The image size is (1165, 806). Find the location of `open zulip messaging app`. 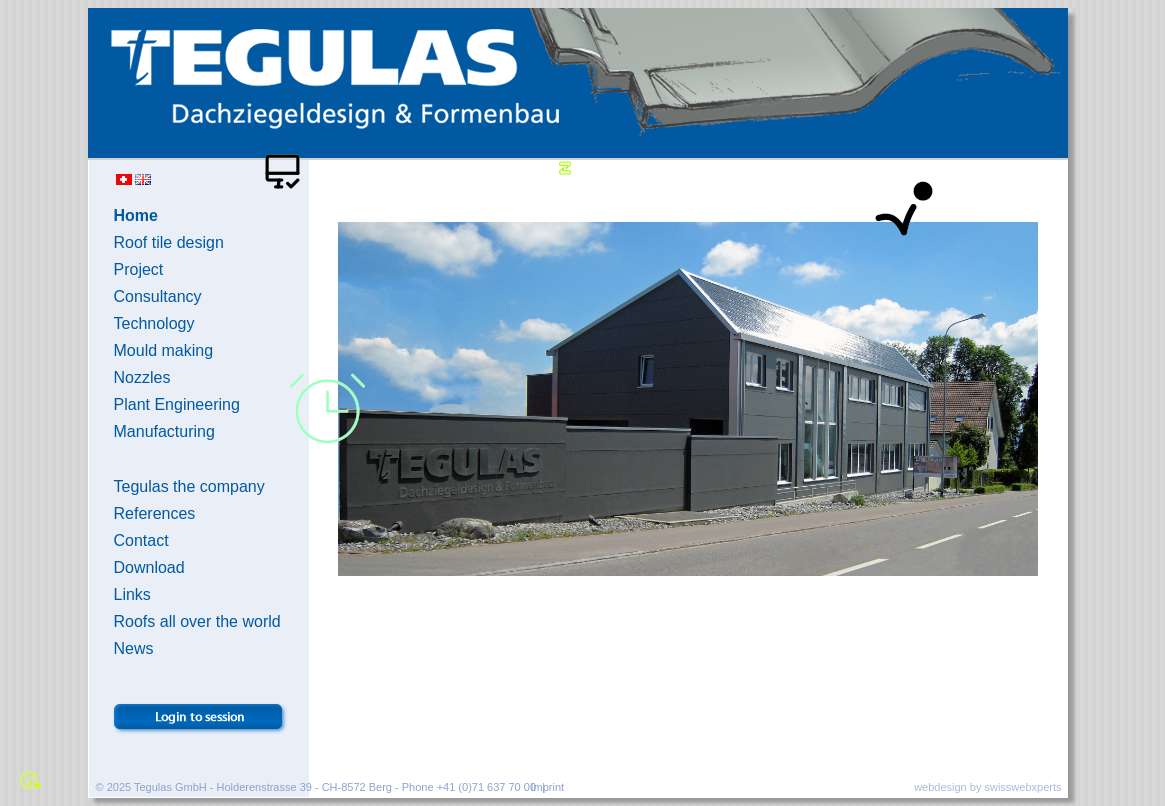

open zulip messaging app is located at coordinates (565, 168).